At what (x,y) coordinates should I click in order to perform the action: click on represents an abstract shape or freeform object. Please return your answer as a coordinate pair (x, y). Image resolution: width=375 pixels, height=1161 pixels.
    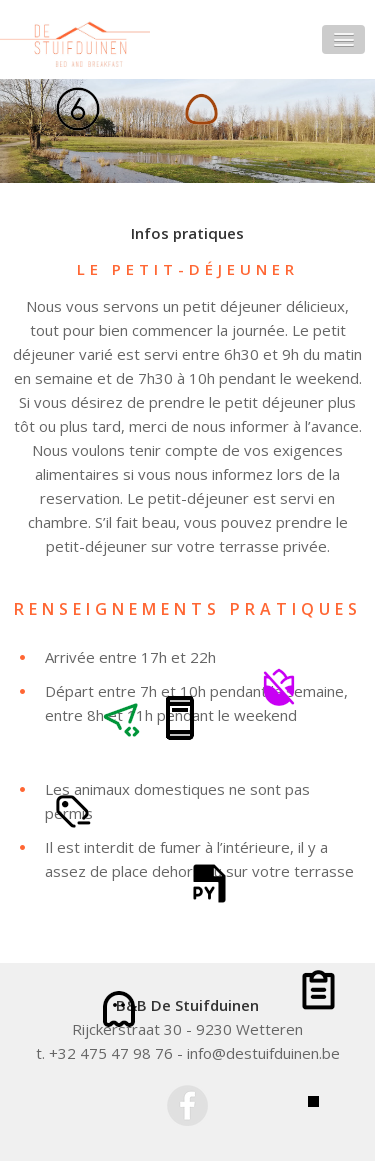
    Looking at the image, I should click on (201, 108).